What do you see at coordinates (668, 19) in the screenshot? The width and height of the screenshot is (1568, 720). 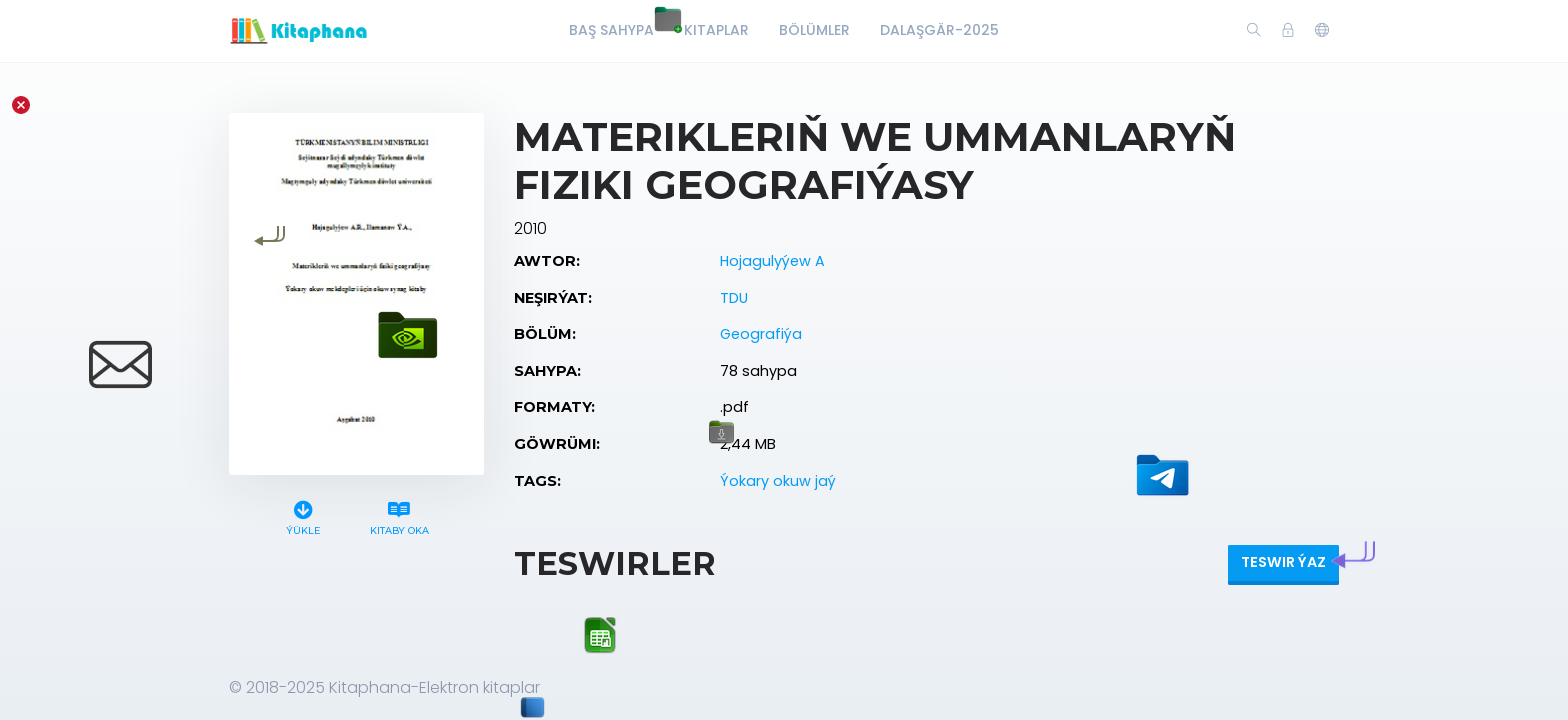 I see `create a new folder` at bounding box center [668, 19].